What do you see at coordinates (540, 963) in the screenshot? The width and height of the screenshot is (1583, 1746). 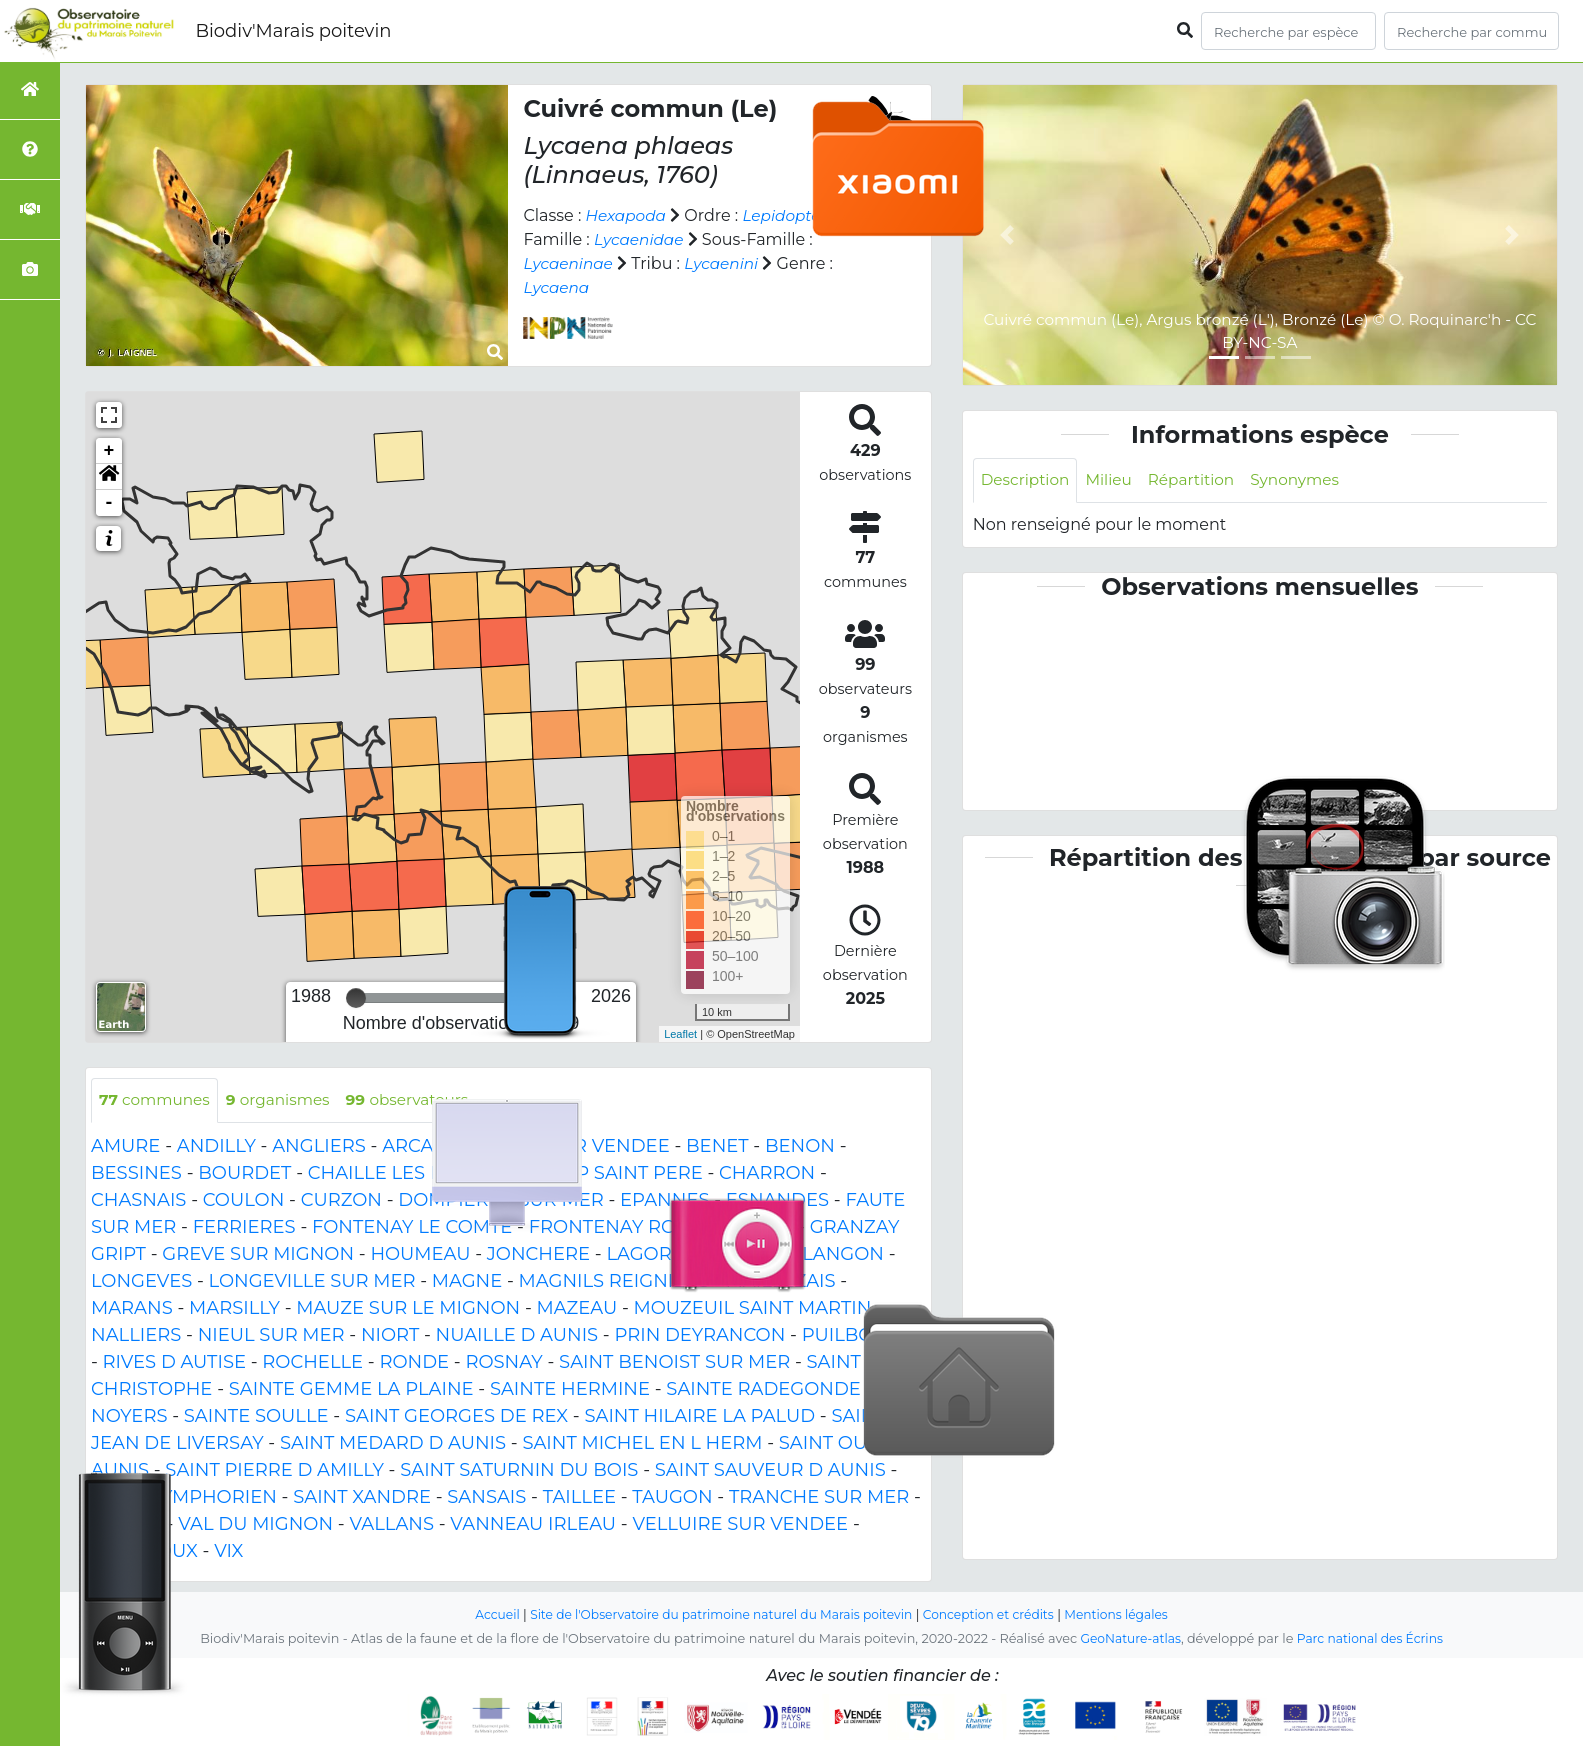 I see `indicates a connected iPhone device` at bounding box center [540, 963].